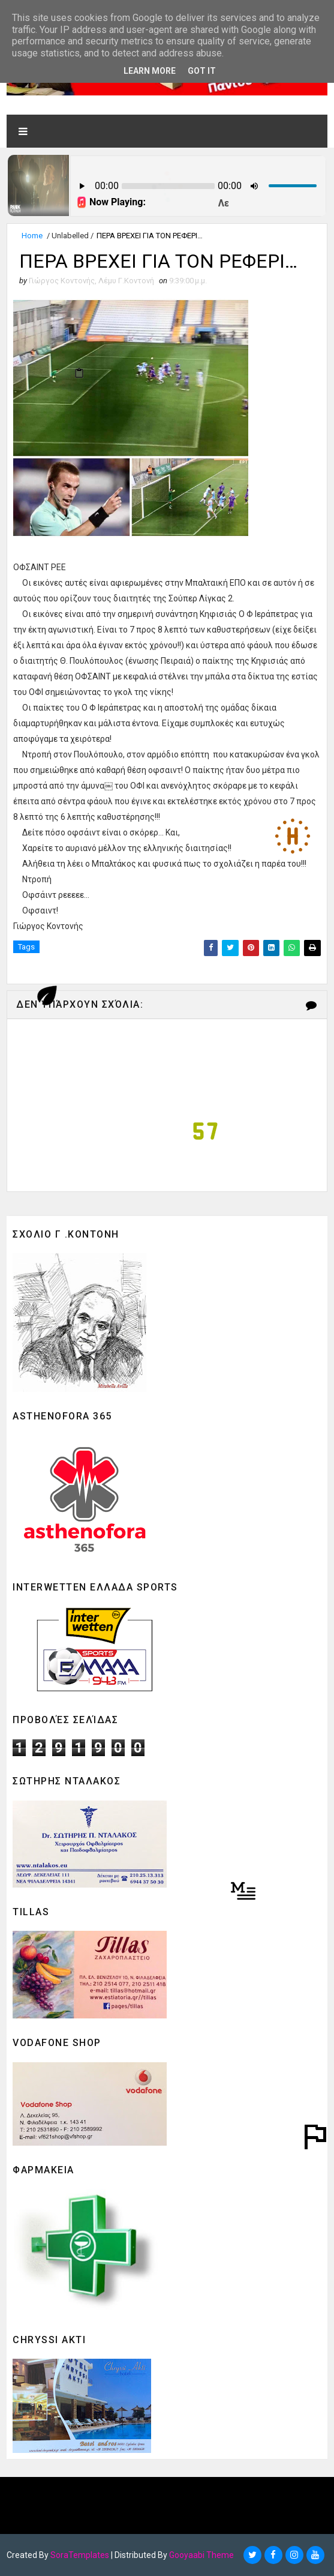  Describe the element at coordinates (205, 1131) in the screenshot. I see `indicates item number 57 in a list or sequence` at that location.